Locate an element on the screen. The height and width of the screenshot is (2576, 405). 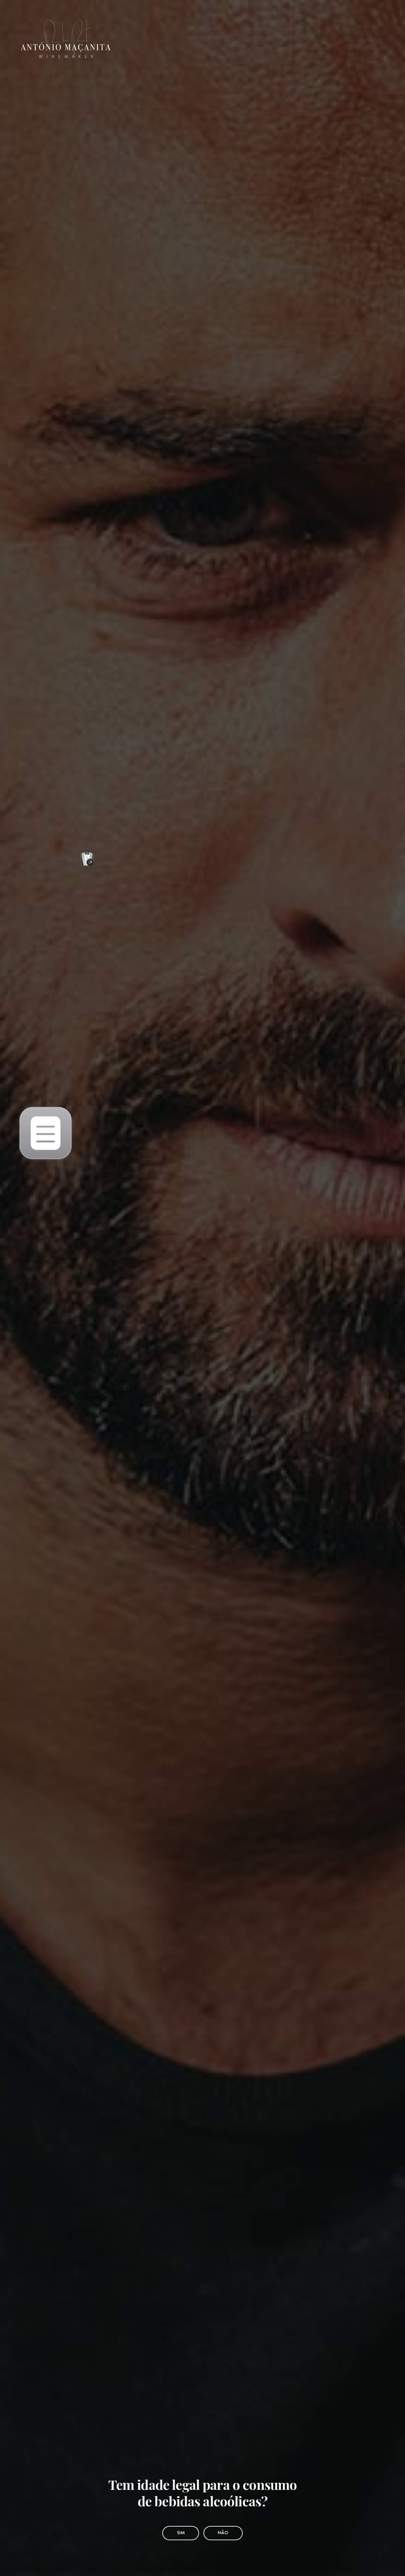
access menu editing preferences is located at coordinates (46, 1134).